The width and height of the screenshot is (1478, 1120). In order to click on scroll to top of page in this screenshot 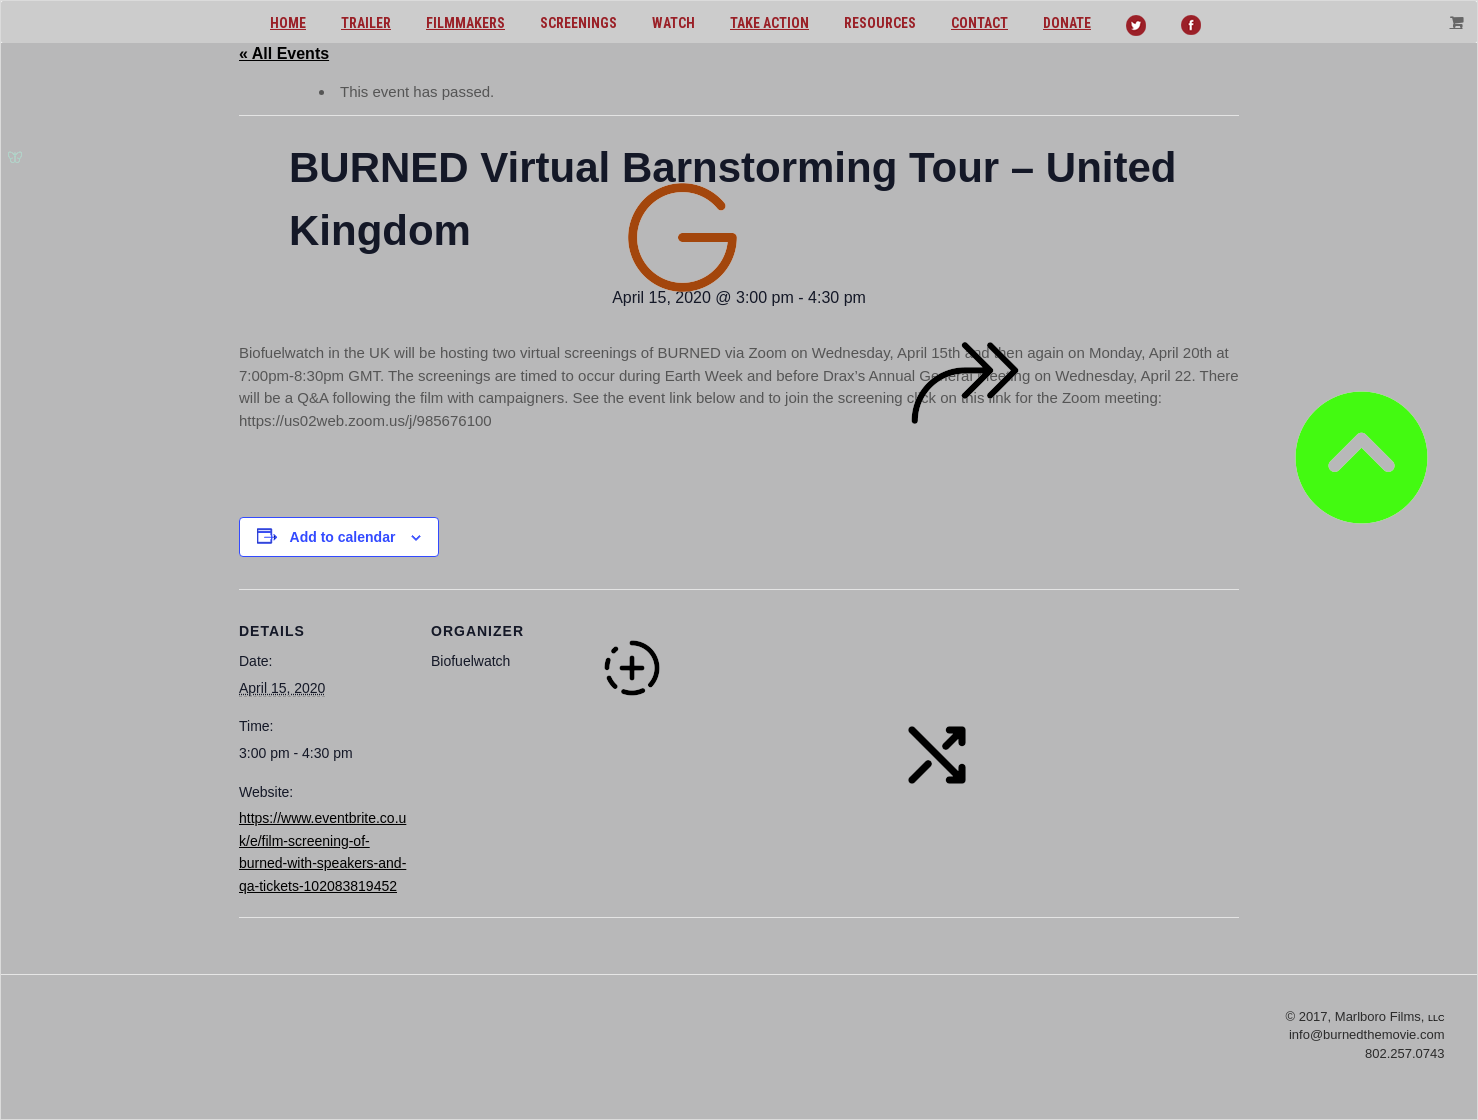, I will do `click(1361, 457)`.